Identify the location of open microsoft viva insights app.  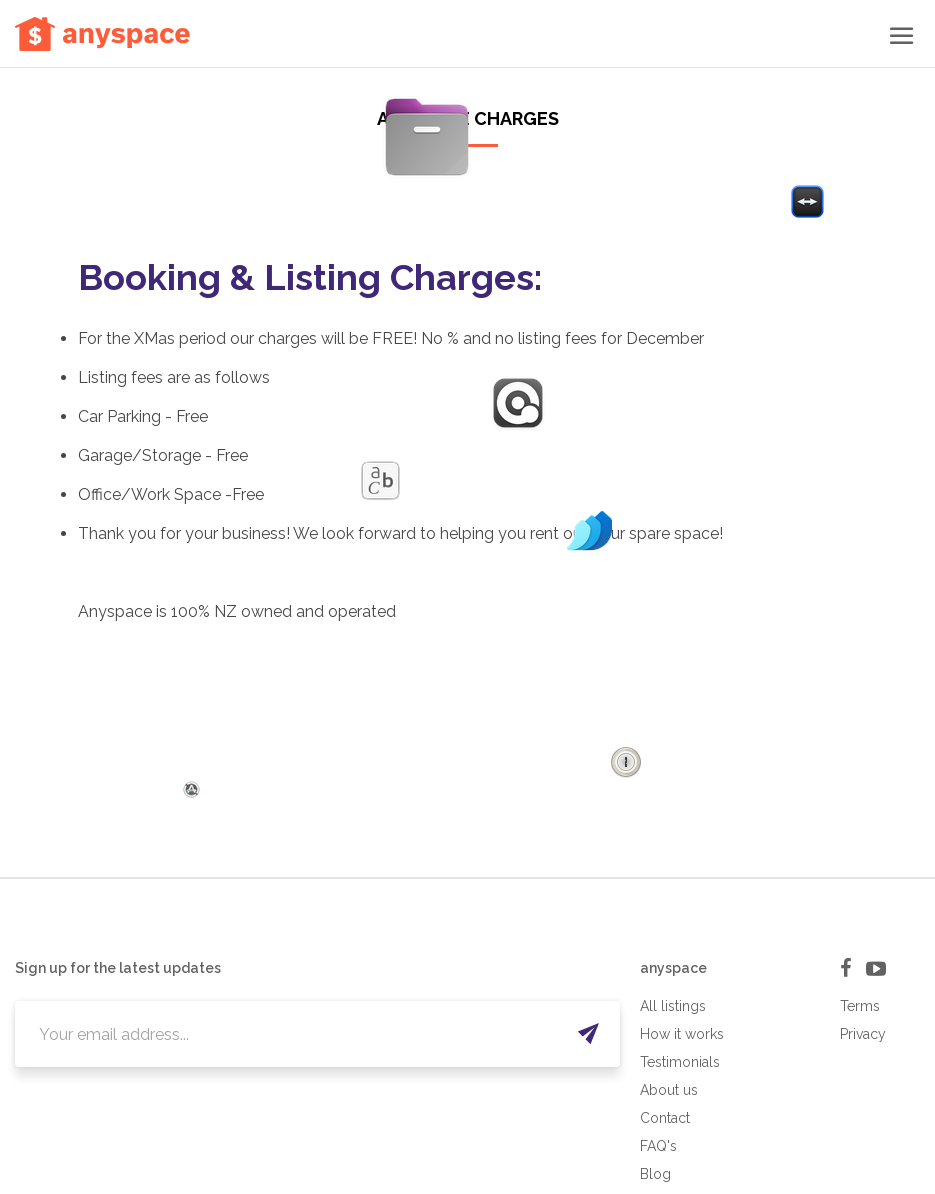
(589, 530).